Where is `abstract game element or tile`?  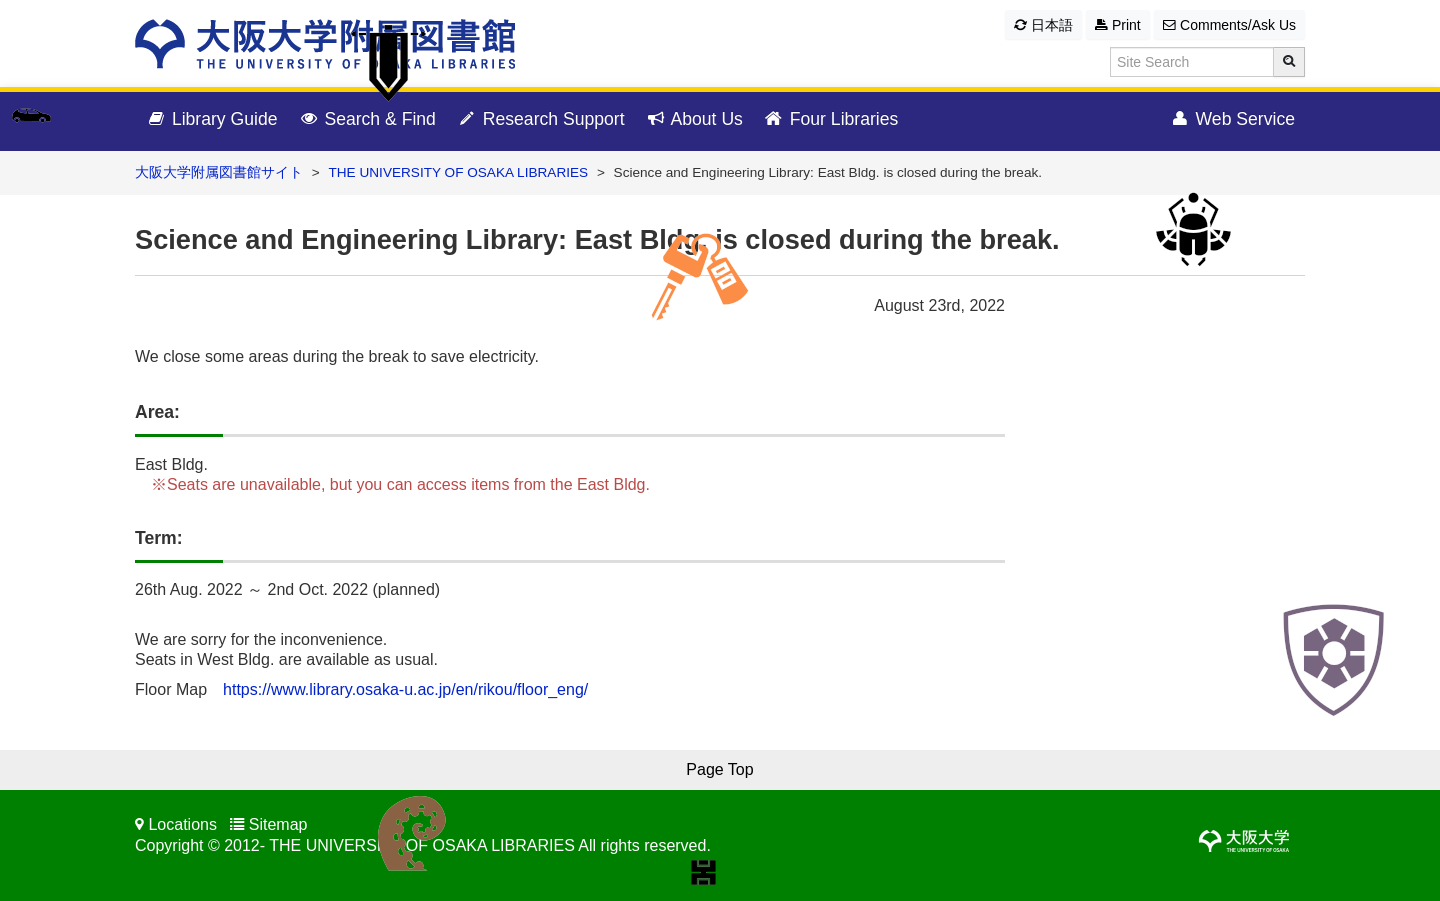
abstract game element or tile is located at coordinates (703, 872).